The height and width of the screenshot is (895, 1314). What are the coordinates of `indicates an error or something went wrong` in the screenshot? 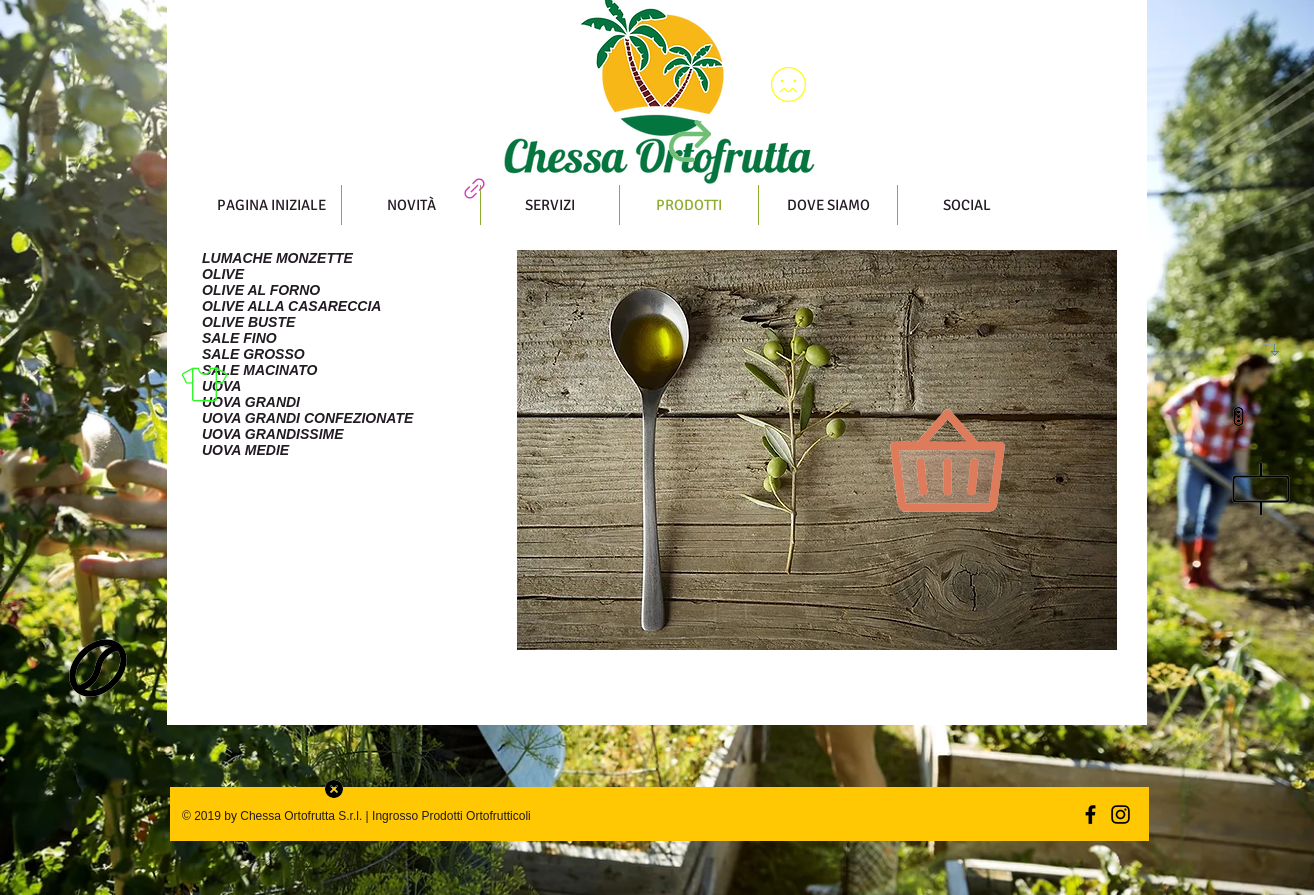 It's located at (788, 84).